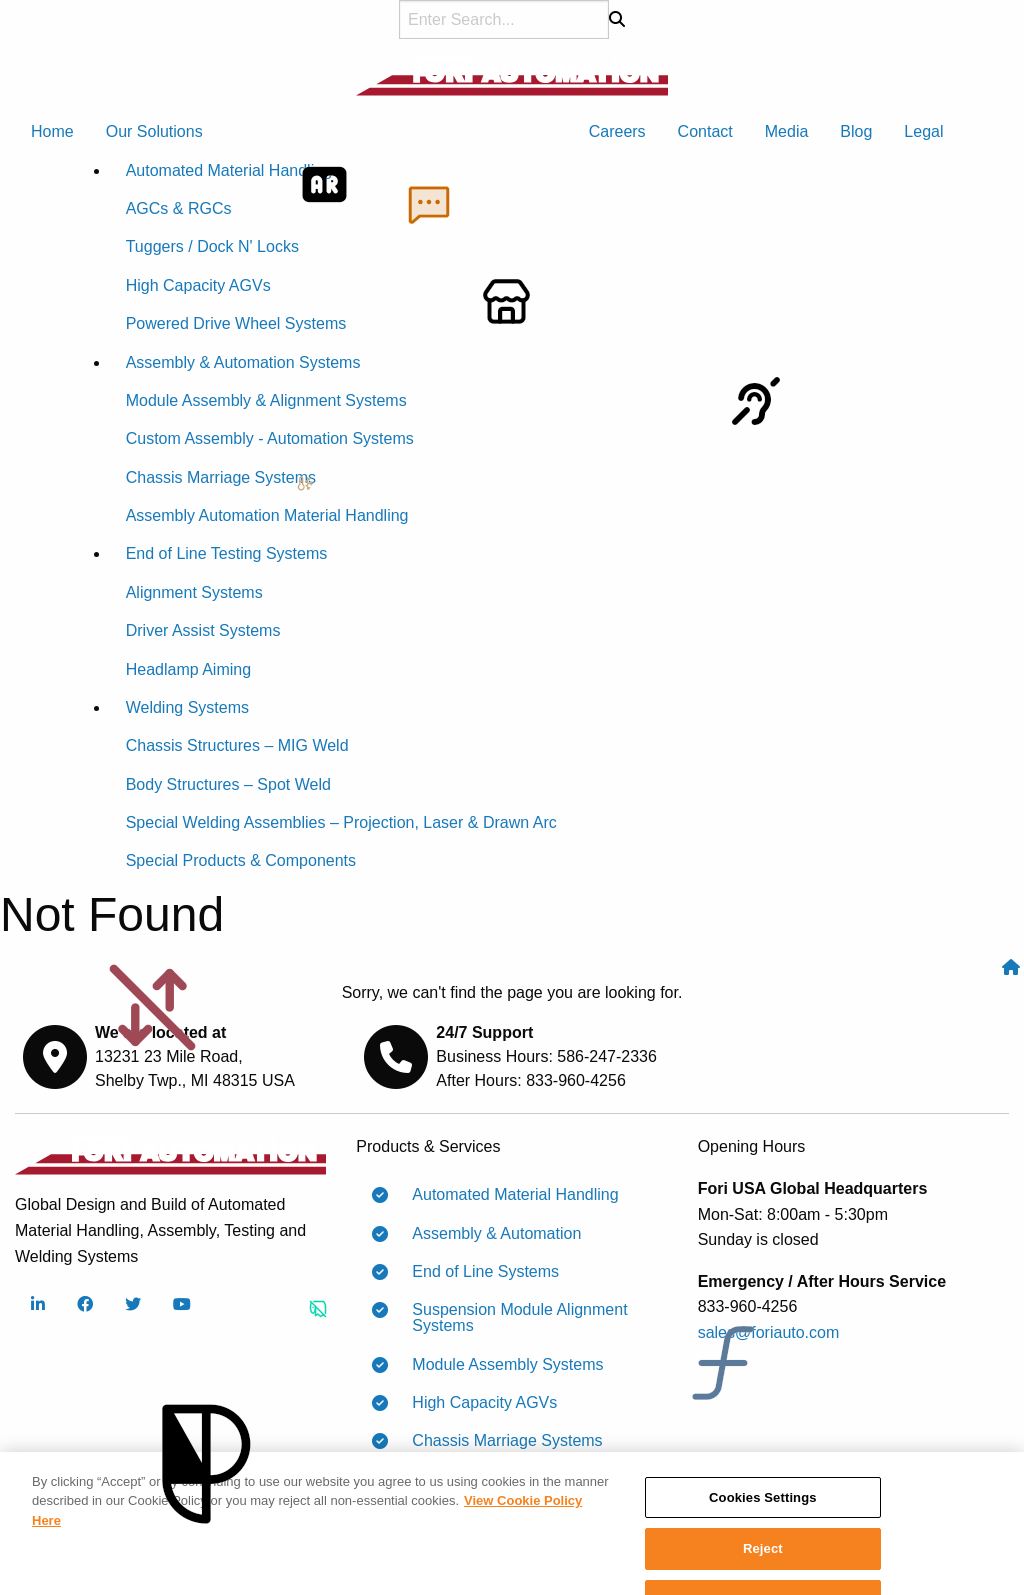  I want to click on indicates cold or freezing temperature, so click(305, 483).